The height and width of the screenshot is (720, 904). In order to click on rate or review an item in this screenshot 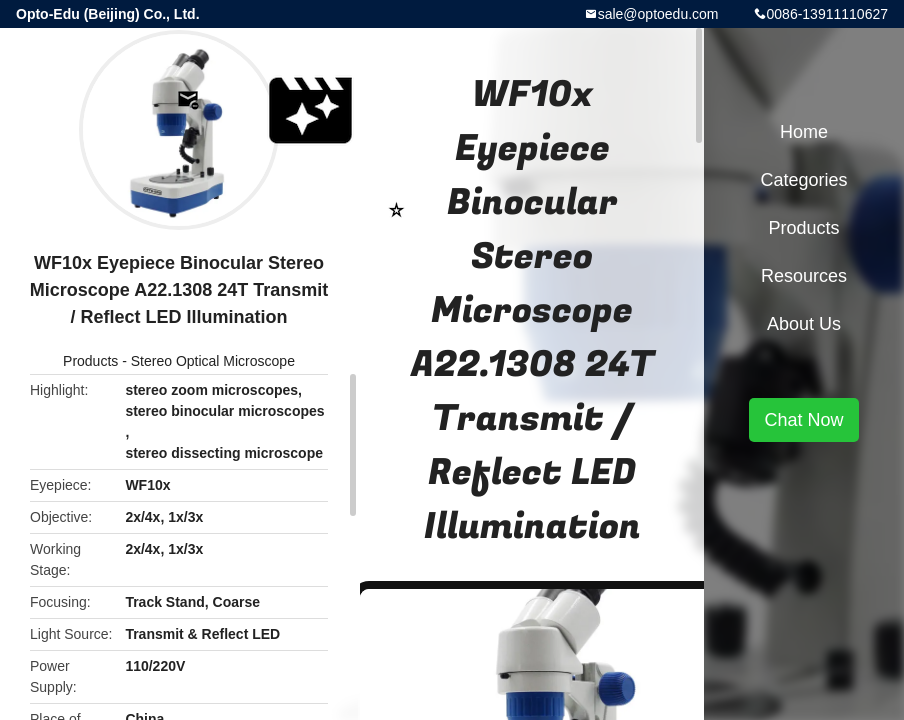, I will do `click(396, 209)`.